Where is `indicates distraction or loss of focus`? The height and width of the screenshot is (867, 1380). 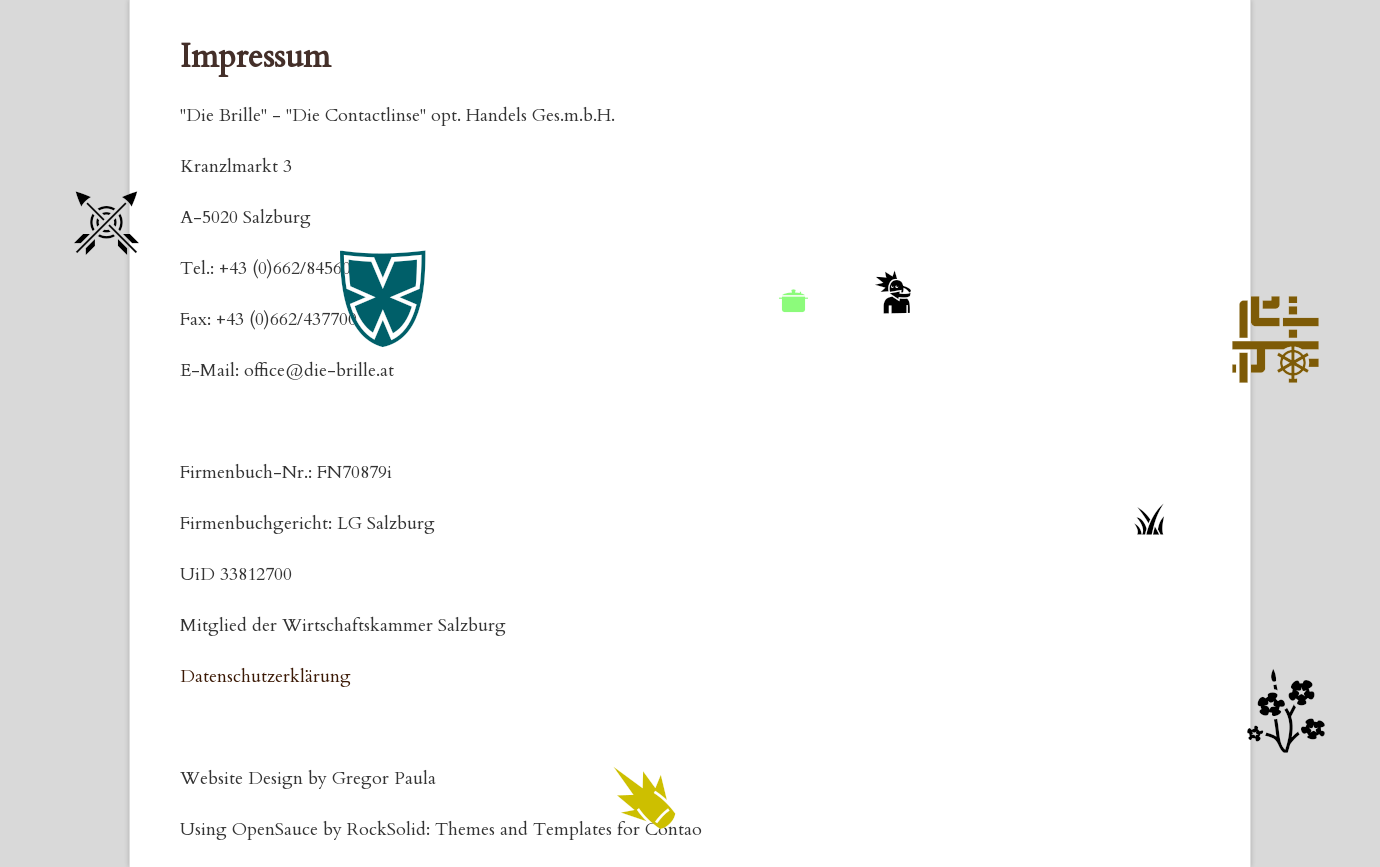
indicates distraction or loss of focus is located at coordinates (893, 292).